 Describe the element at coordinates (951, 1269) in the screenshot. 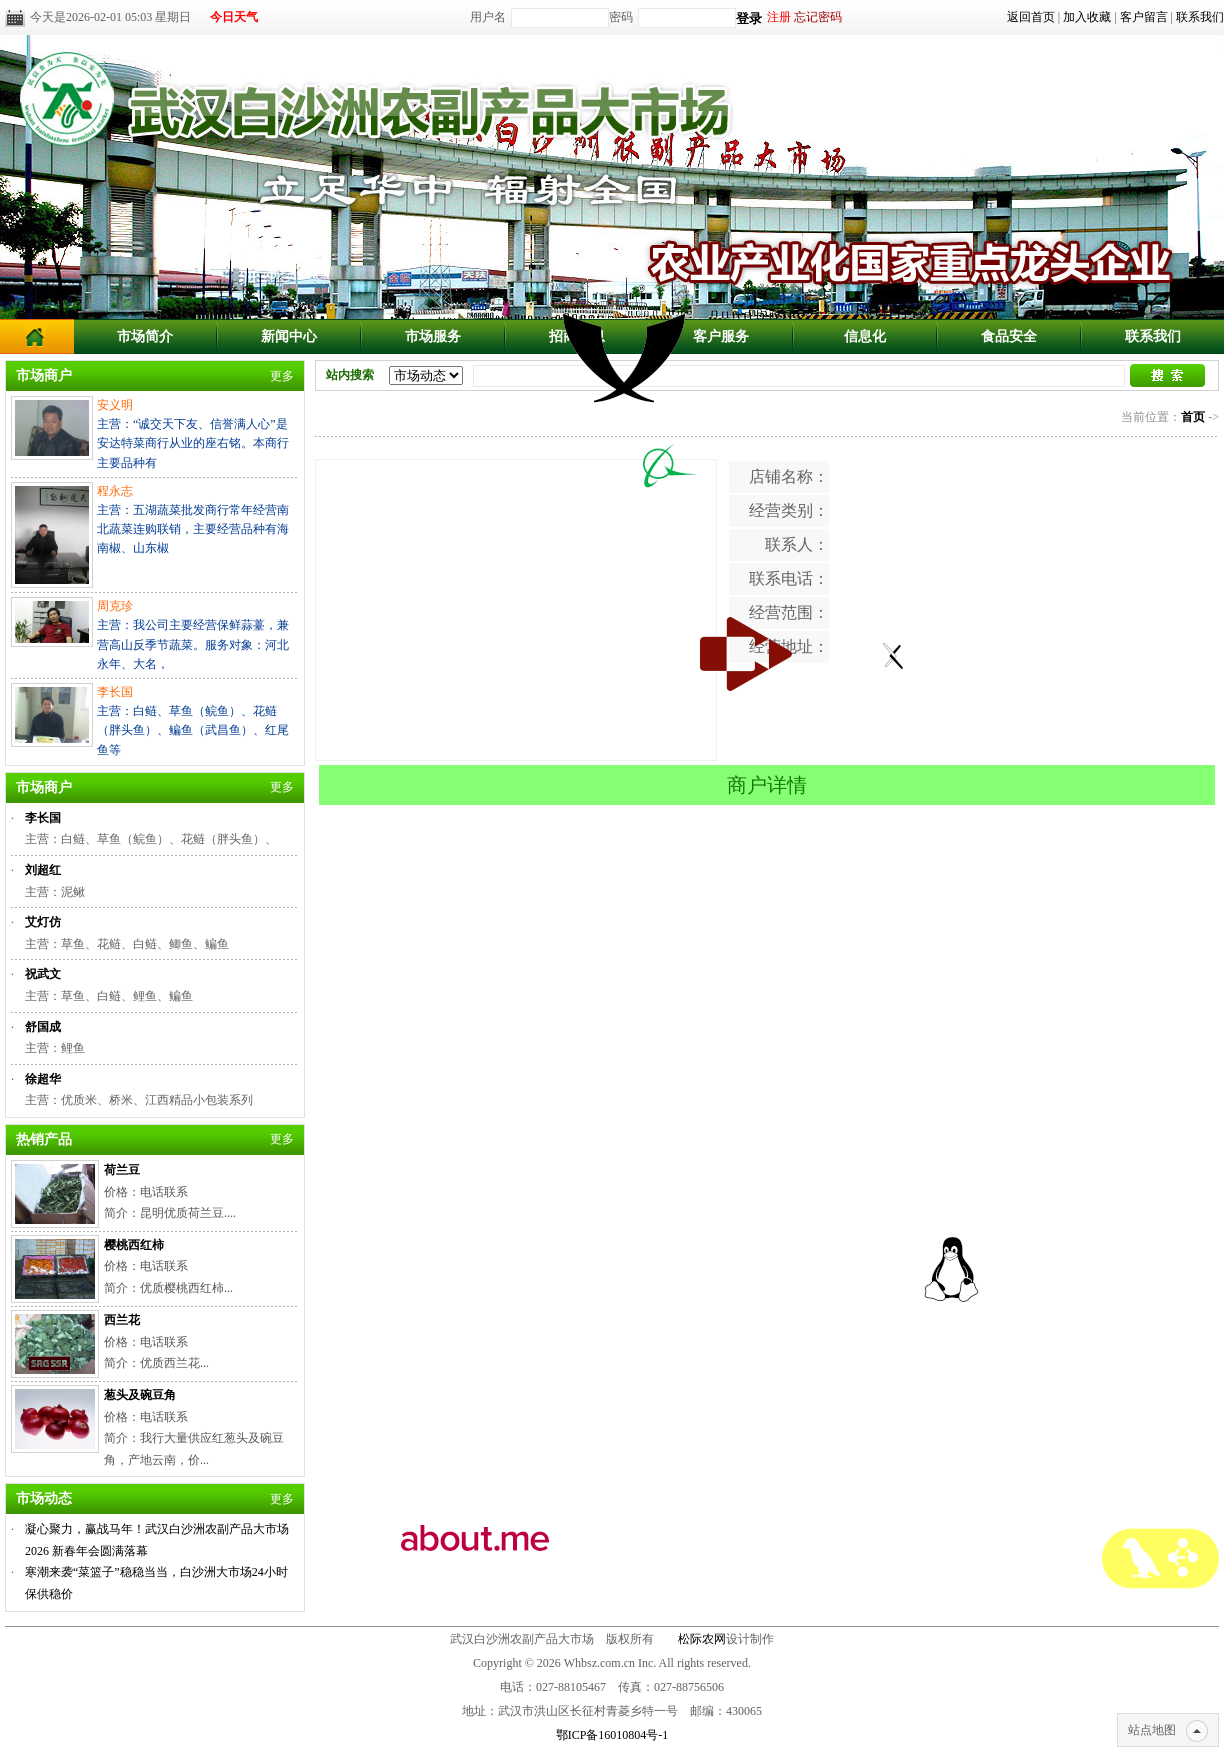

I see `indicates linux operating system compatibility` at that location.